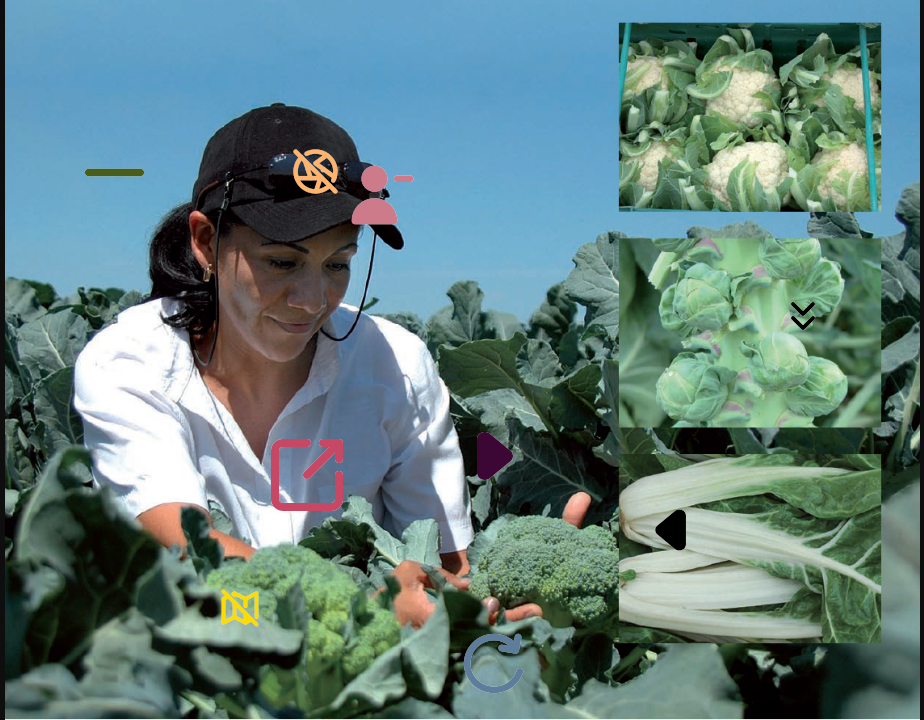  I want to click on go to next item or screen, so click(491, 456).